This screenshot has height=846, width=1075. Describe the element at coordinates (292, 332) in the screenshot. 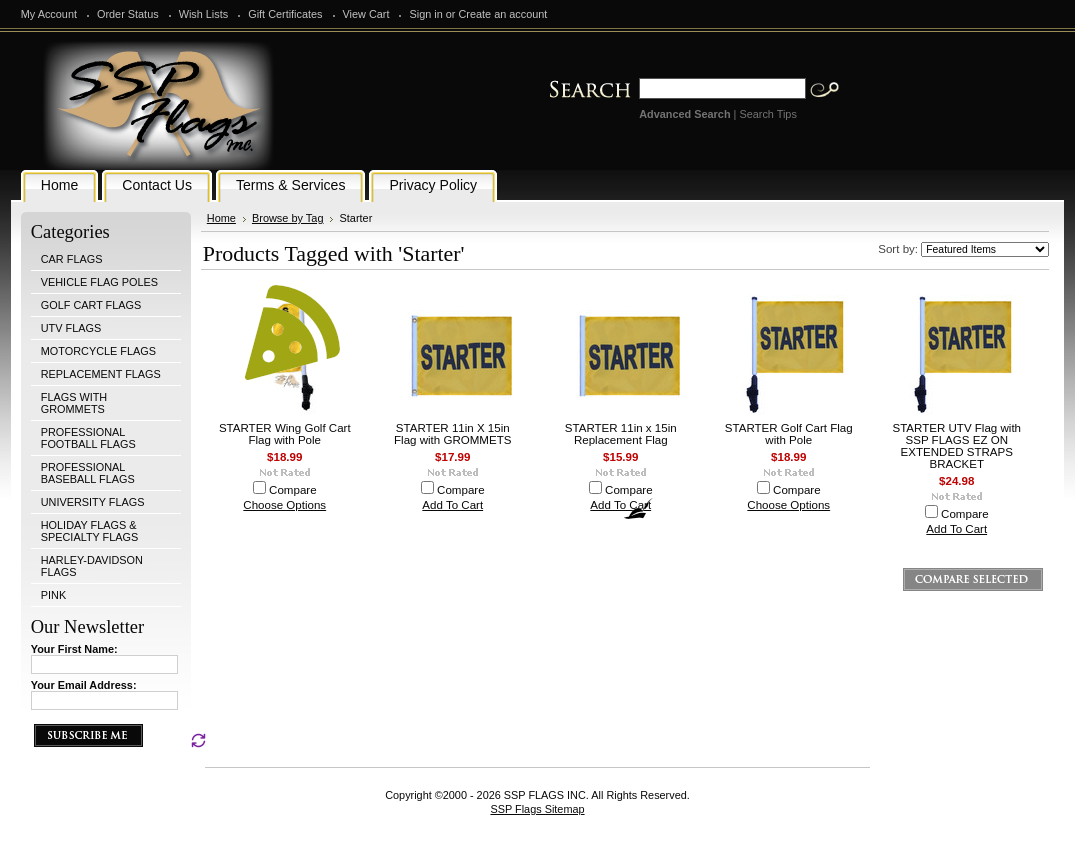

I see `browse food delivery options` at that location.